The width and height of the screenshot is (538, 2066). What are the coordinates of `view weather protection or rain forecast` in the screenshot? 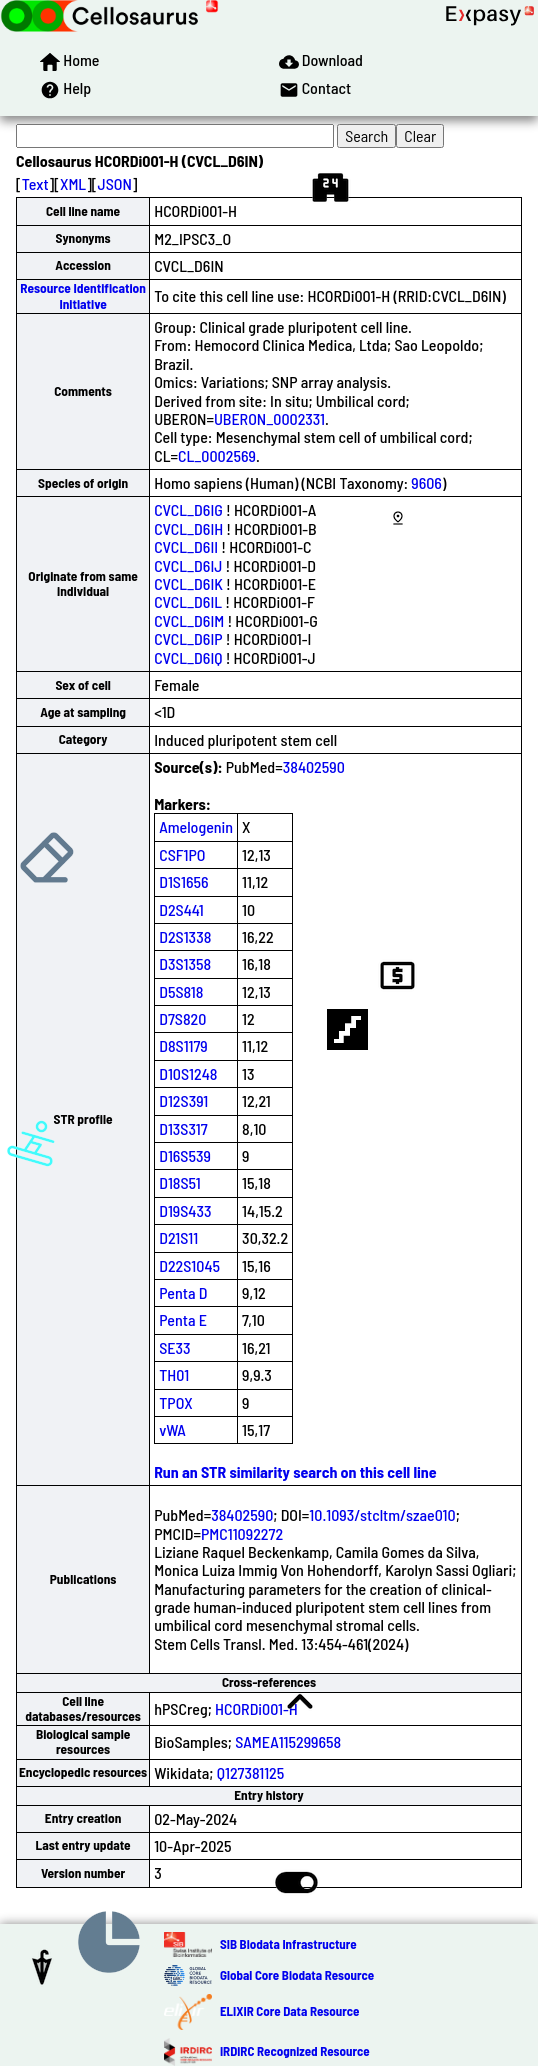 It's located at (42, 1968).